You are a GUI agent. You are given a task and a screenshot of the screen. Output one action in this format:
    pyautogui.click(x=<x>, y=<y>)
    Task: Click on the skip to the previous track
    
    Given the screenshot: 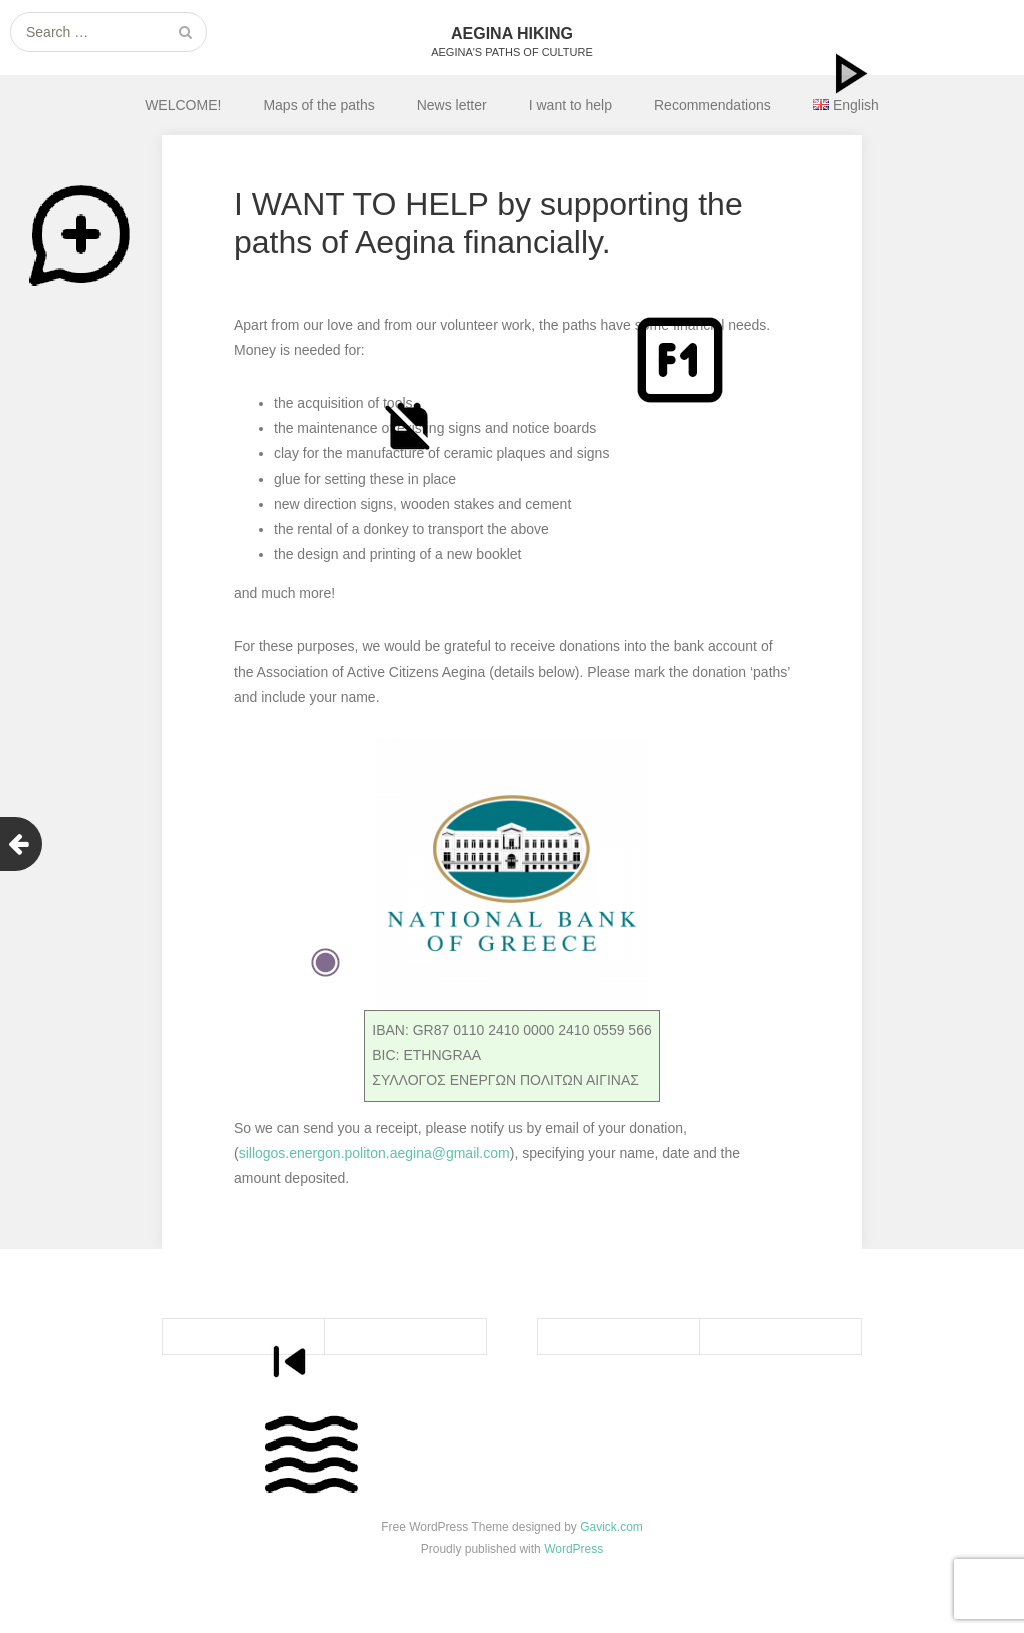 What is the action you would take?
    pyautogui.click(x=289, y=1361)
    